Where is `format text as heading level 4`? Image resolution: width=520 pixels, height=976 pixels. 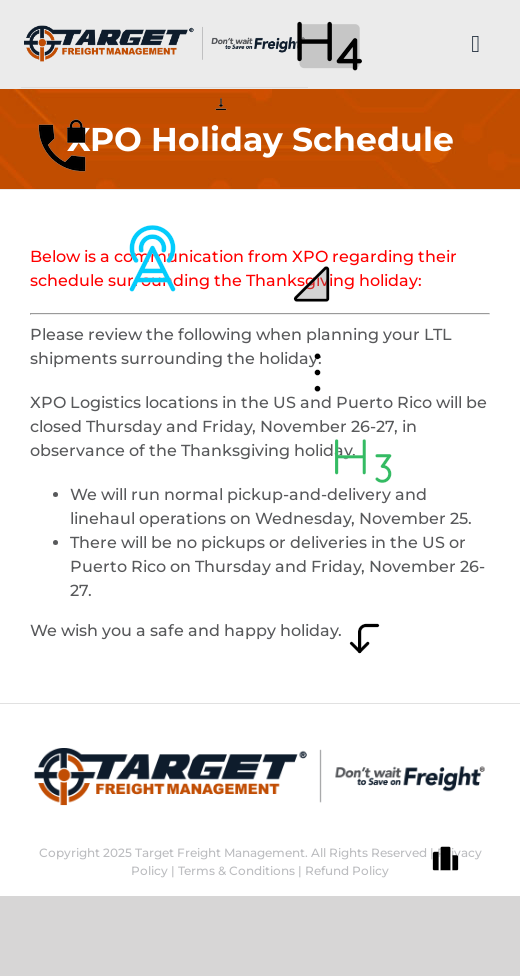 format text as heading level 4 is located at coordinates (325, 45).